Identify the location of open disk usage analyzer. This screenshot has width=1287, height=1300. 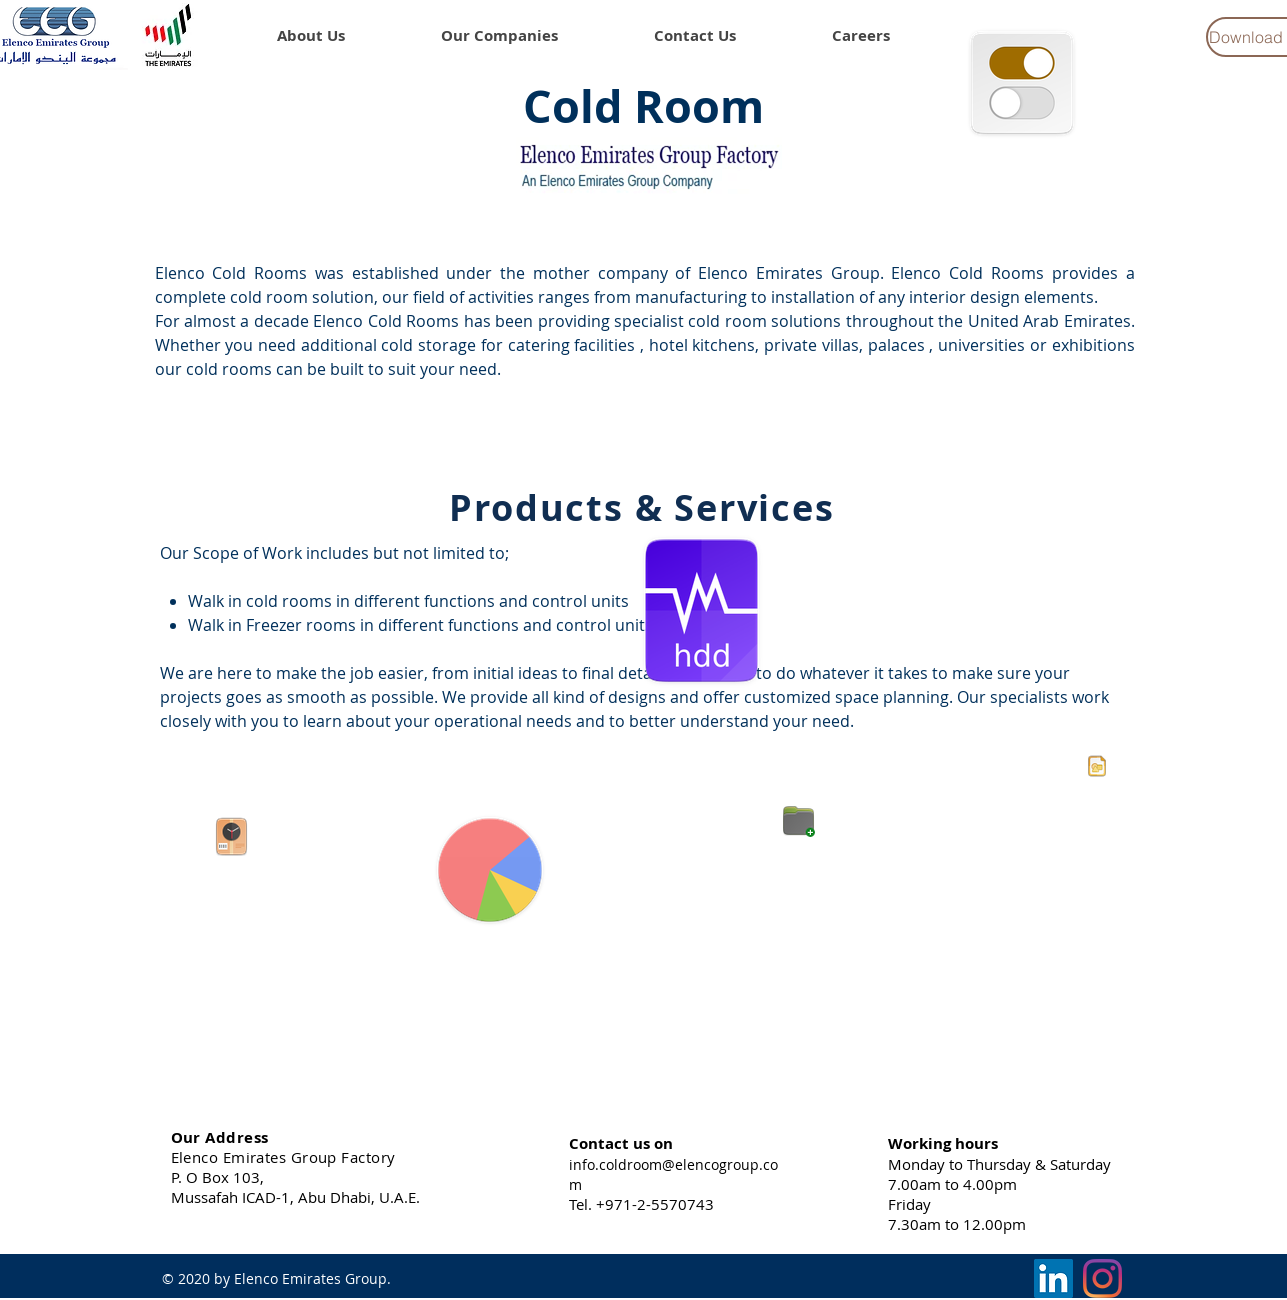
(490, 870).